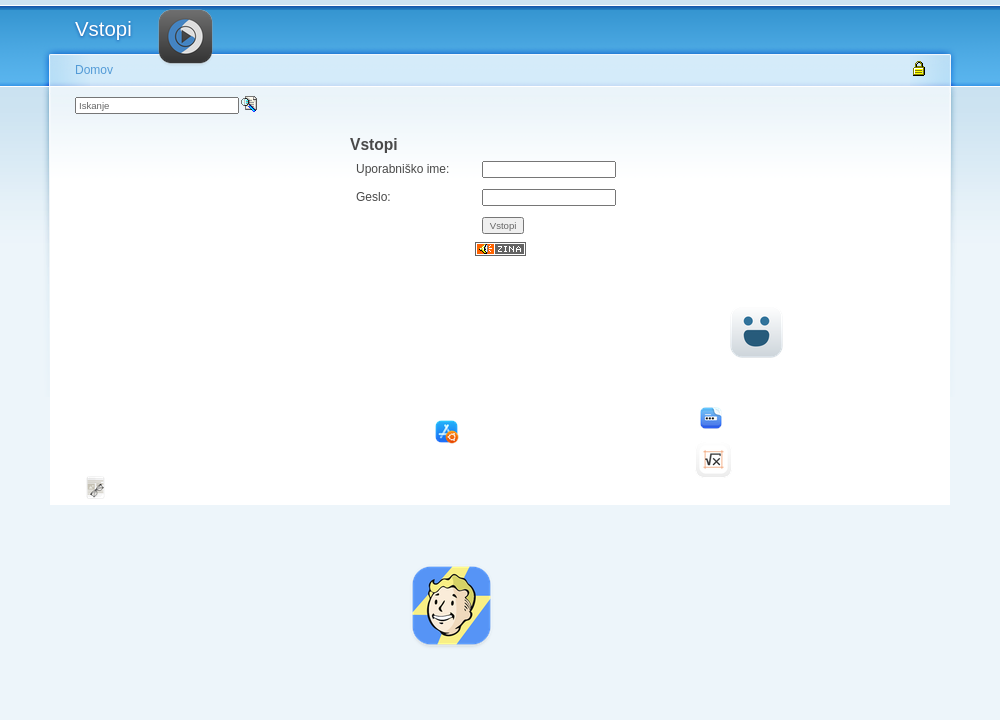 The width and height of the screenshot is (1000, 720). I want to click on open office productivity suite, so click(95, 487).